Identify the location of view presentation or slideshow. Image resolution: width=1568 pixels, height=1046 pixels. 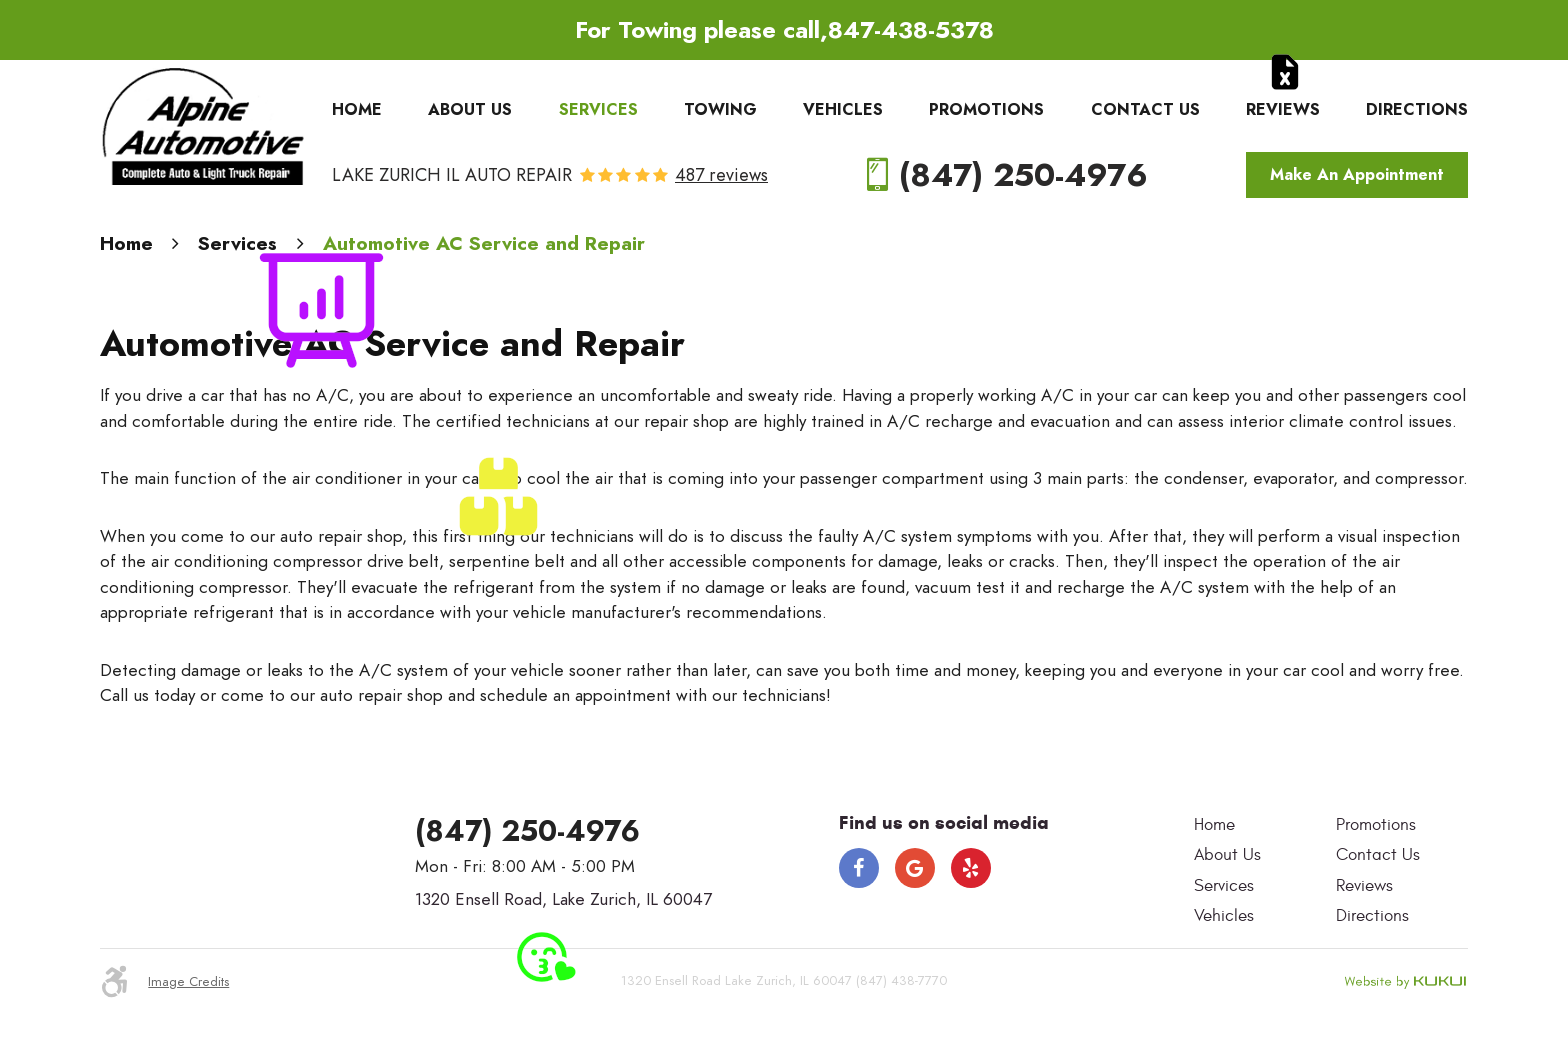
(321, 310).